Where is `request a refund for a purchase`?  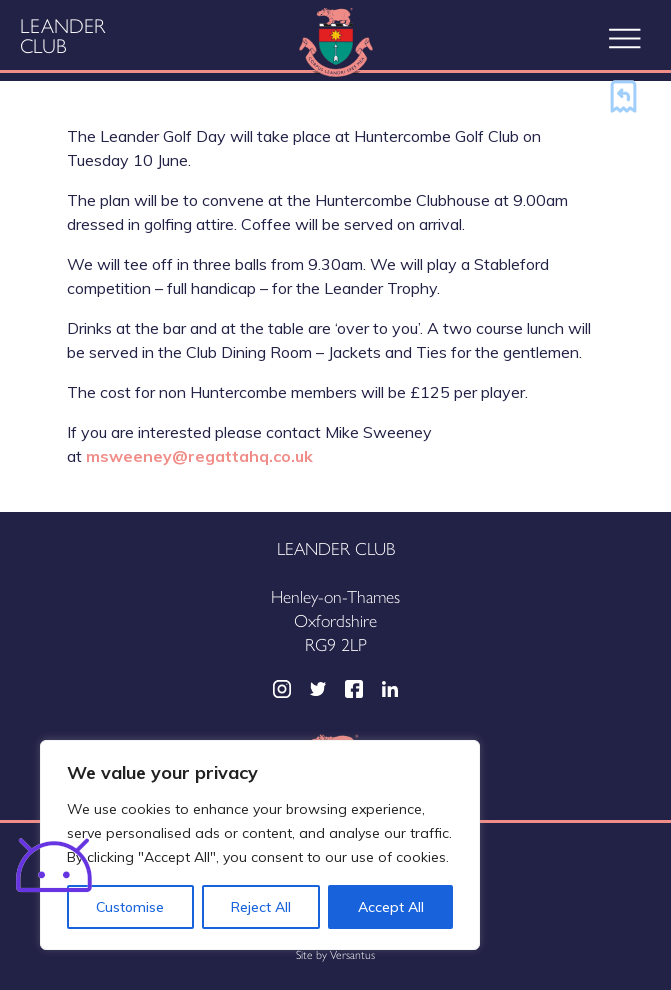
request a refund for a purchase is located at coordinates (623, 96).